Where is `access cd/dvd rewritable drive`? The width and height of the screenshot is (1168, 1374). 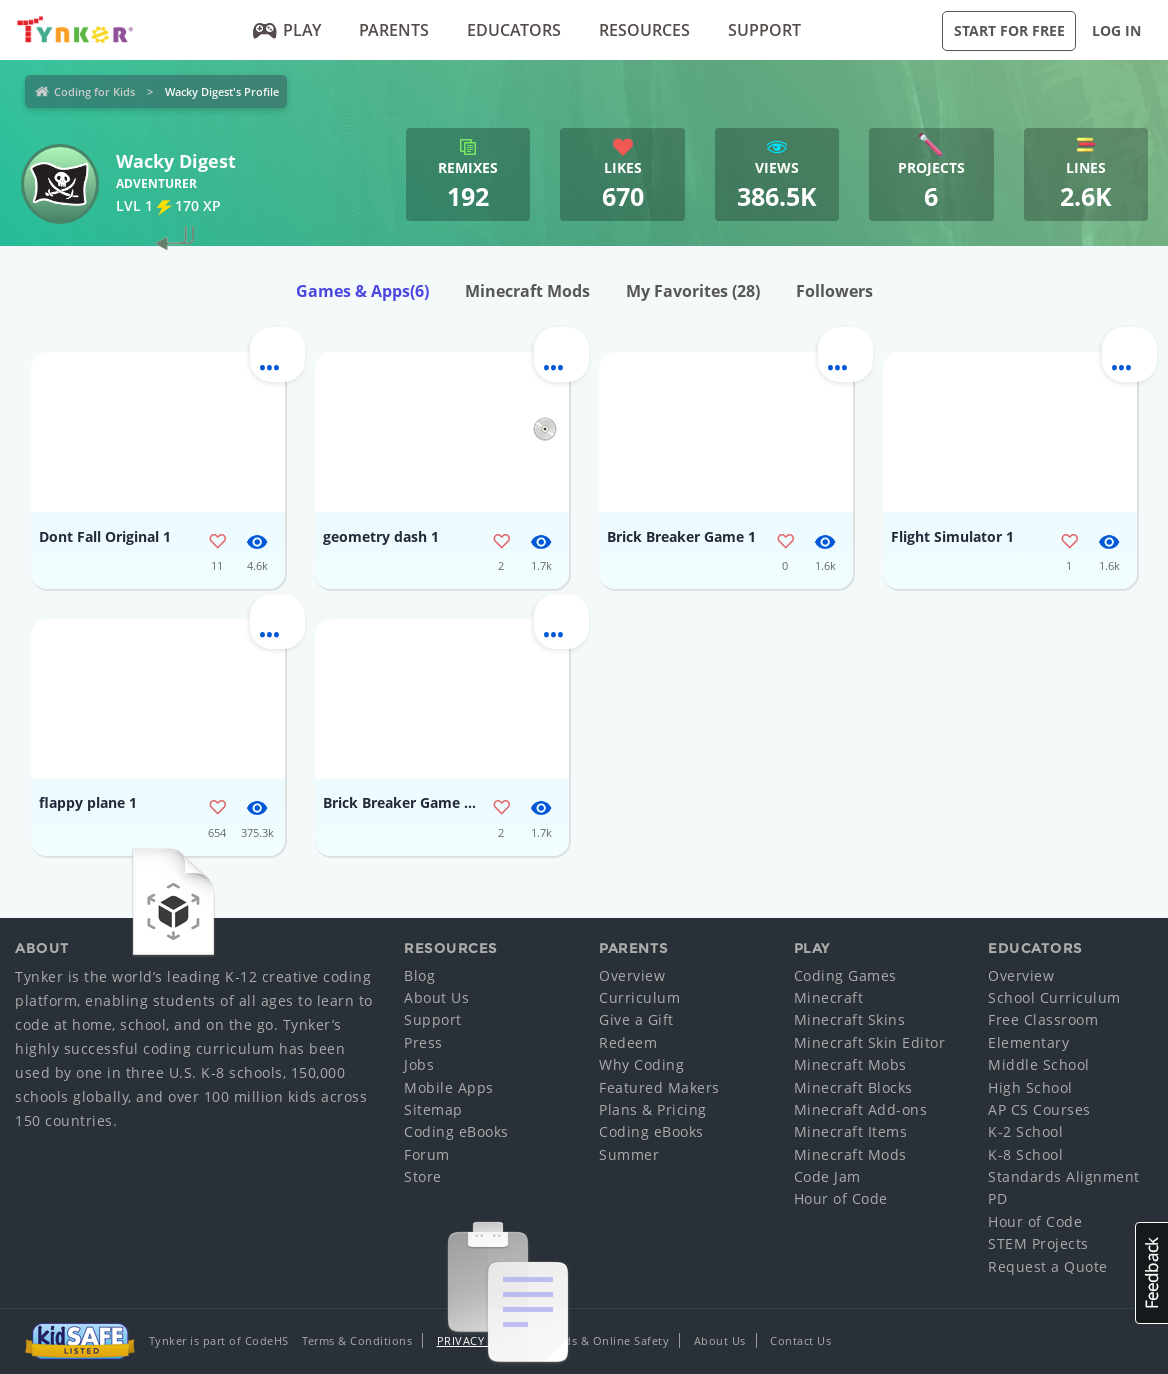
access cd/dvd rewritable drive is located at coordinates (545, 429).